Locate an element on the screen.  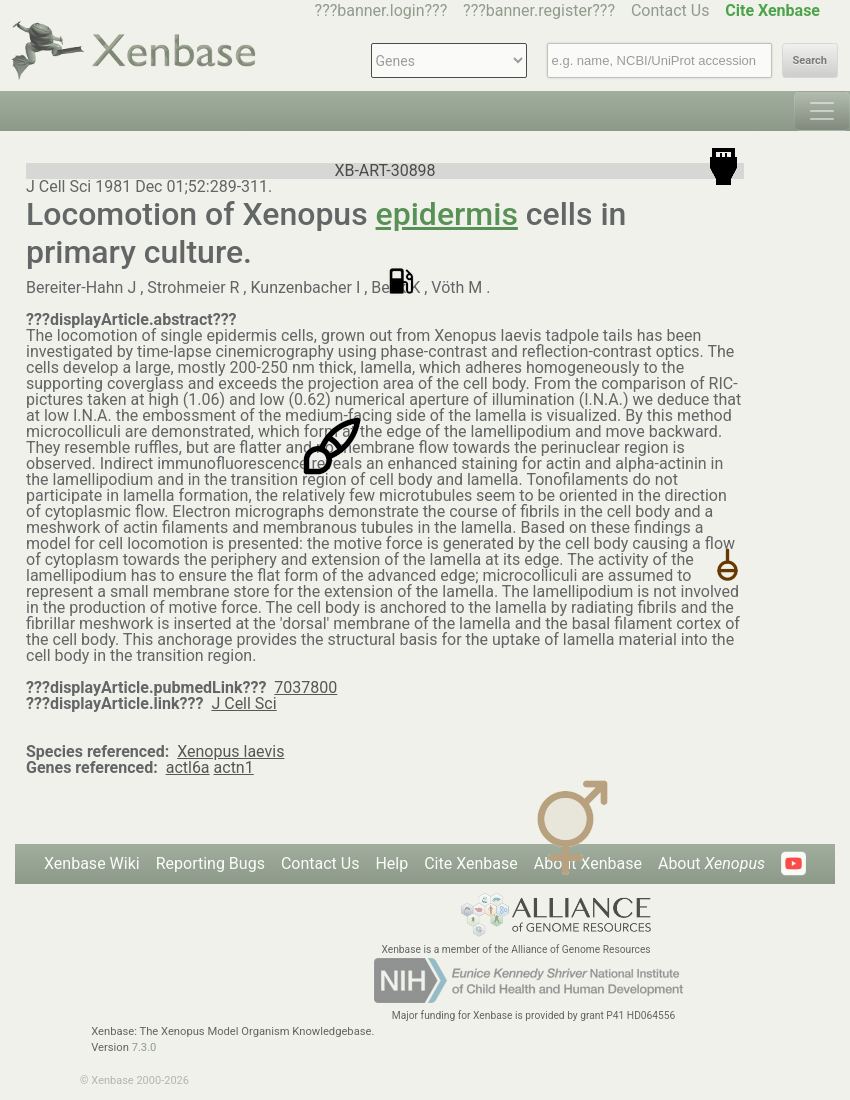
select genderless or non-binary gender option is located at coordinates (727, 565).